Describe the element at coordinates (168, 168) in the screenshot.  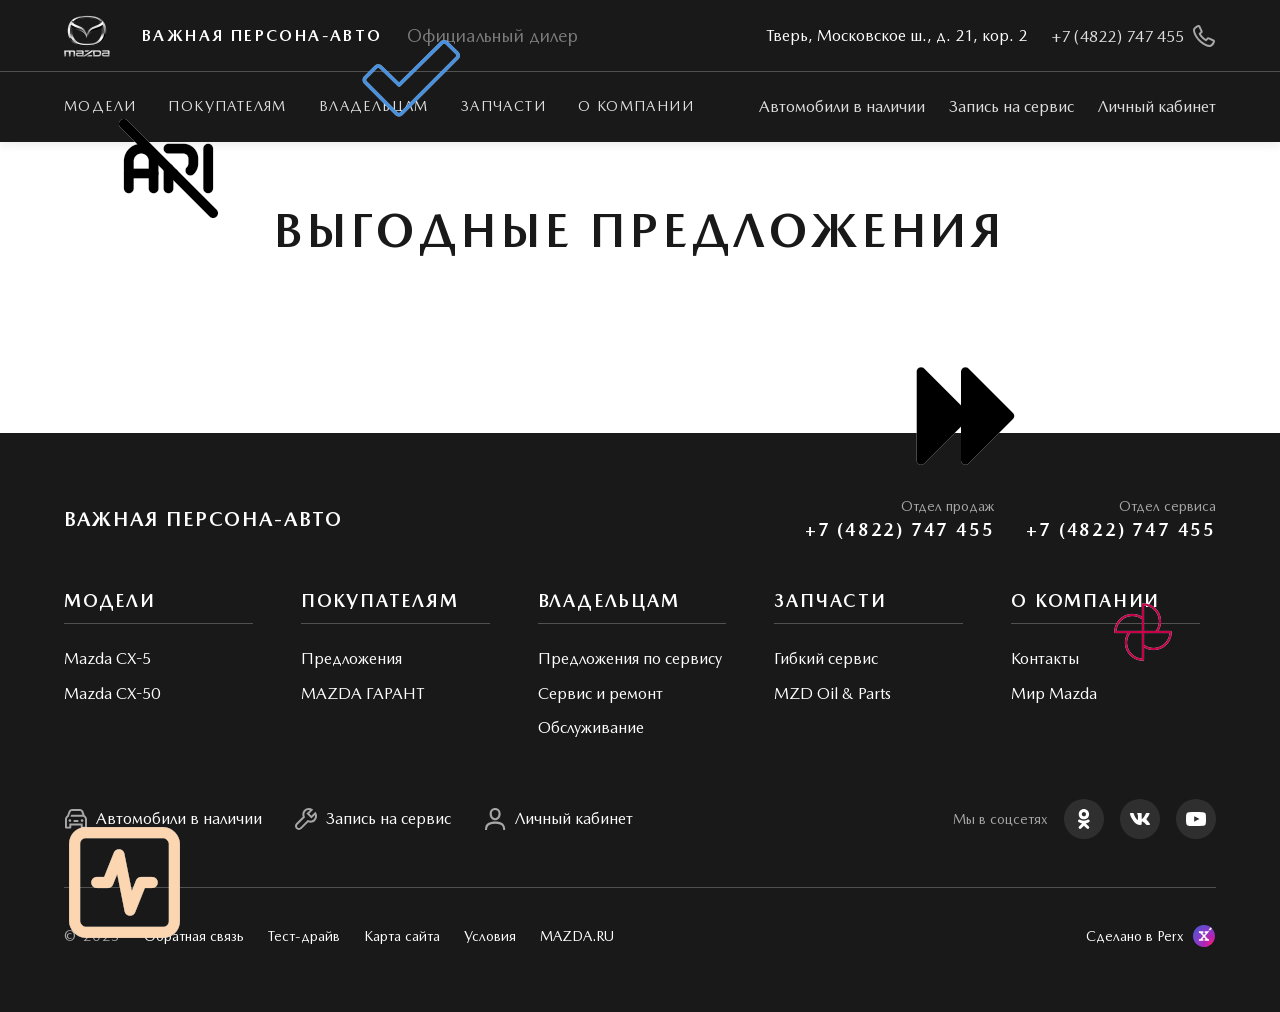
I see `api connection disabled or unavailable` at that location.